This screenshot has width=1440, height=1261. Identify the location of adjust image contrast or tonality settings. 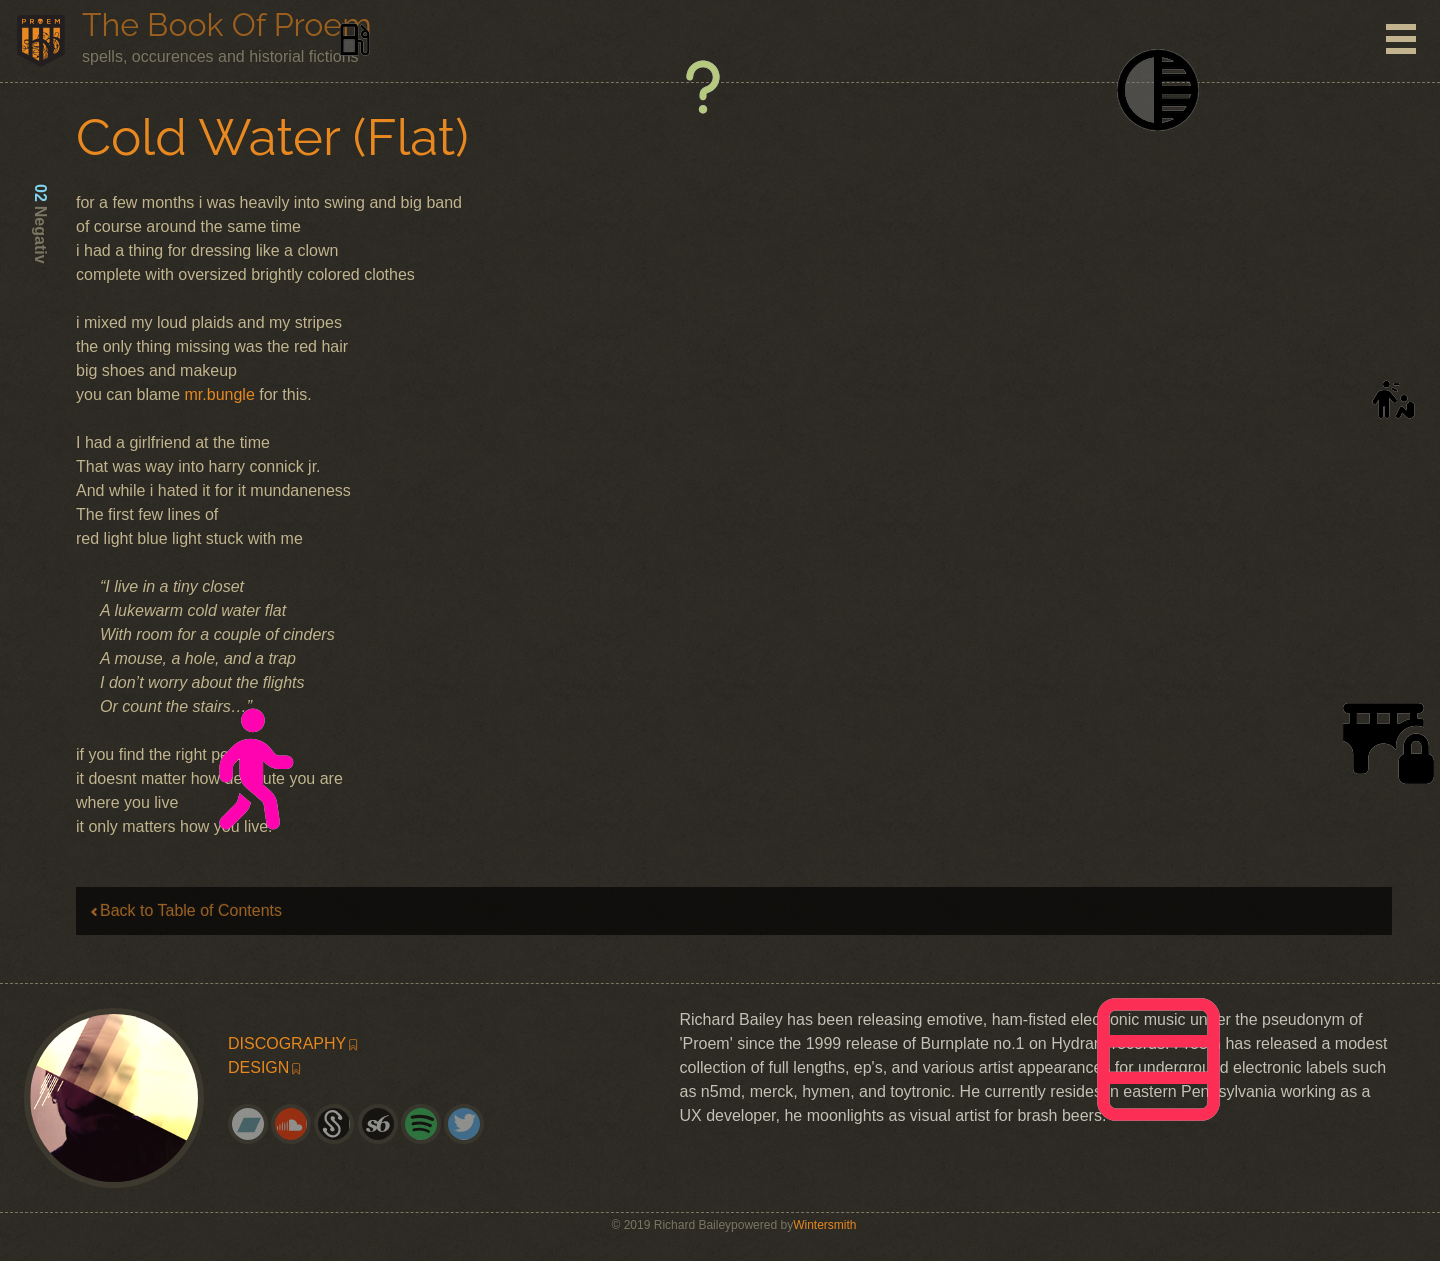
(1158, 90).